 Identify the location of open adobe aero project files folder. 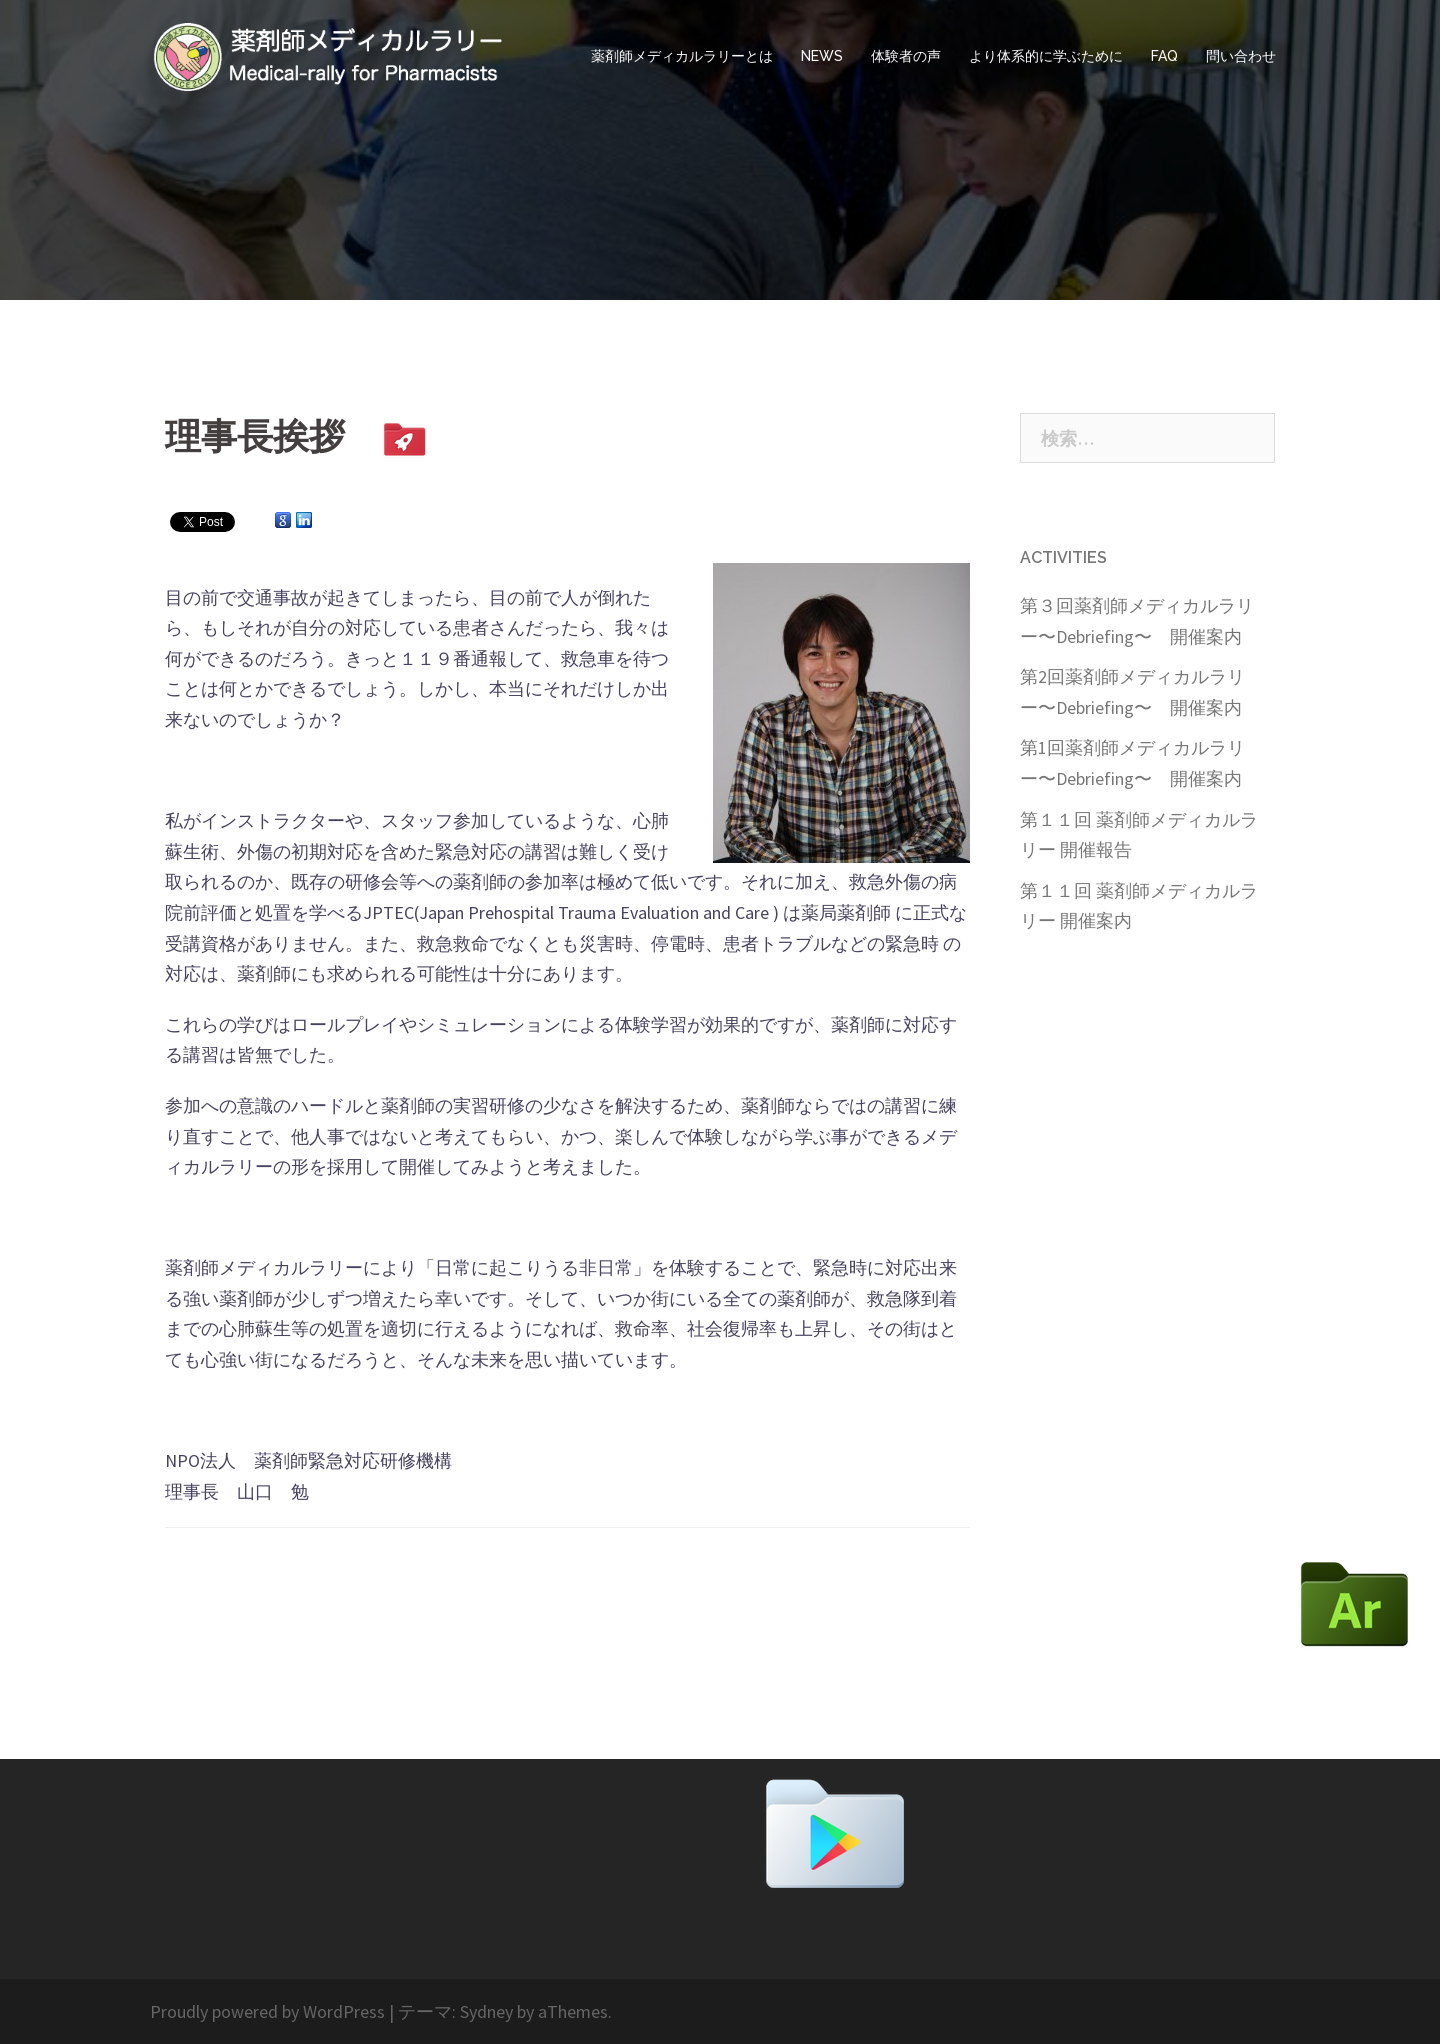
(1354, 1607).